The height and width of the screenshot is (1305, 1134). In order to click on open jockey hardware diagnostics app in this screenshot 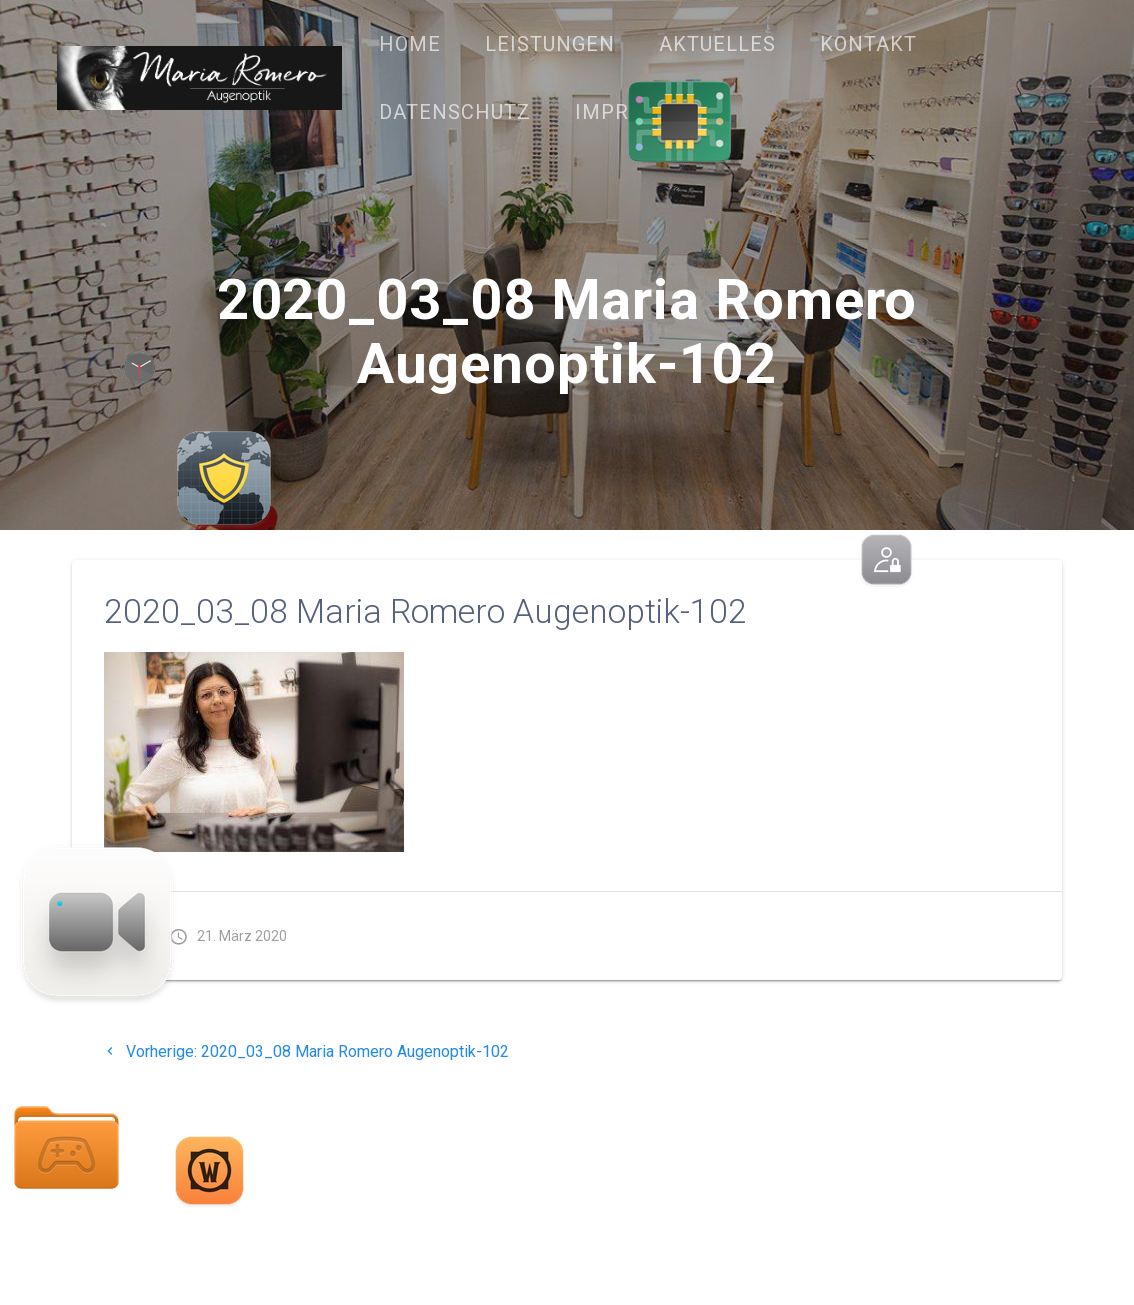, I will do `click(679, 121)`.